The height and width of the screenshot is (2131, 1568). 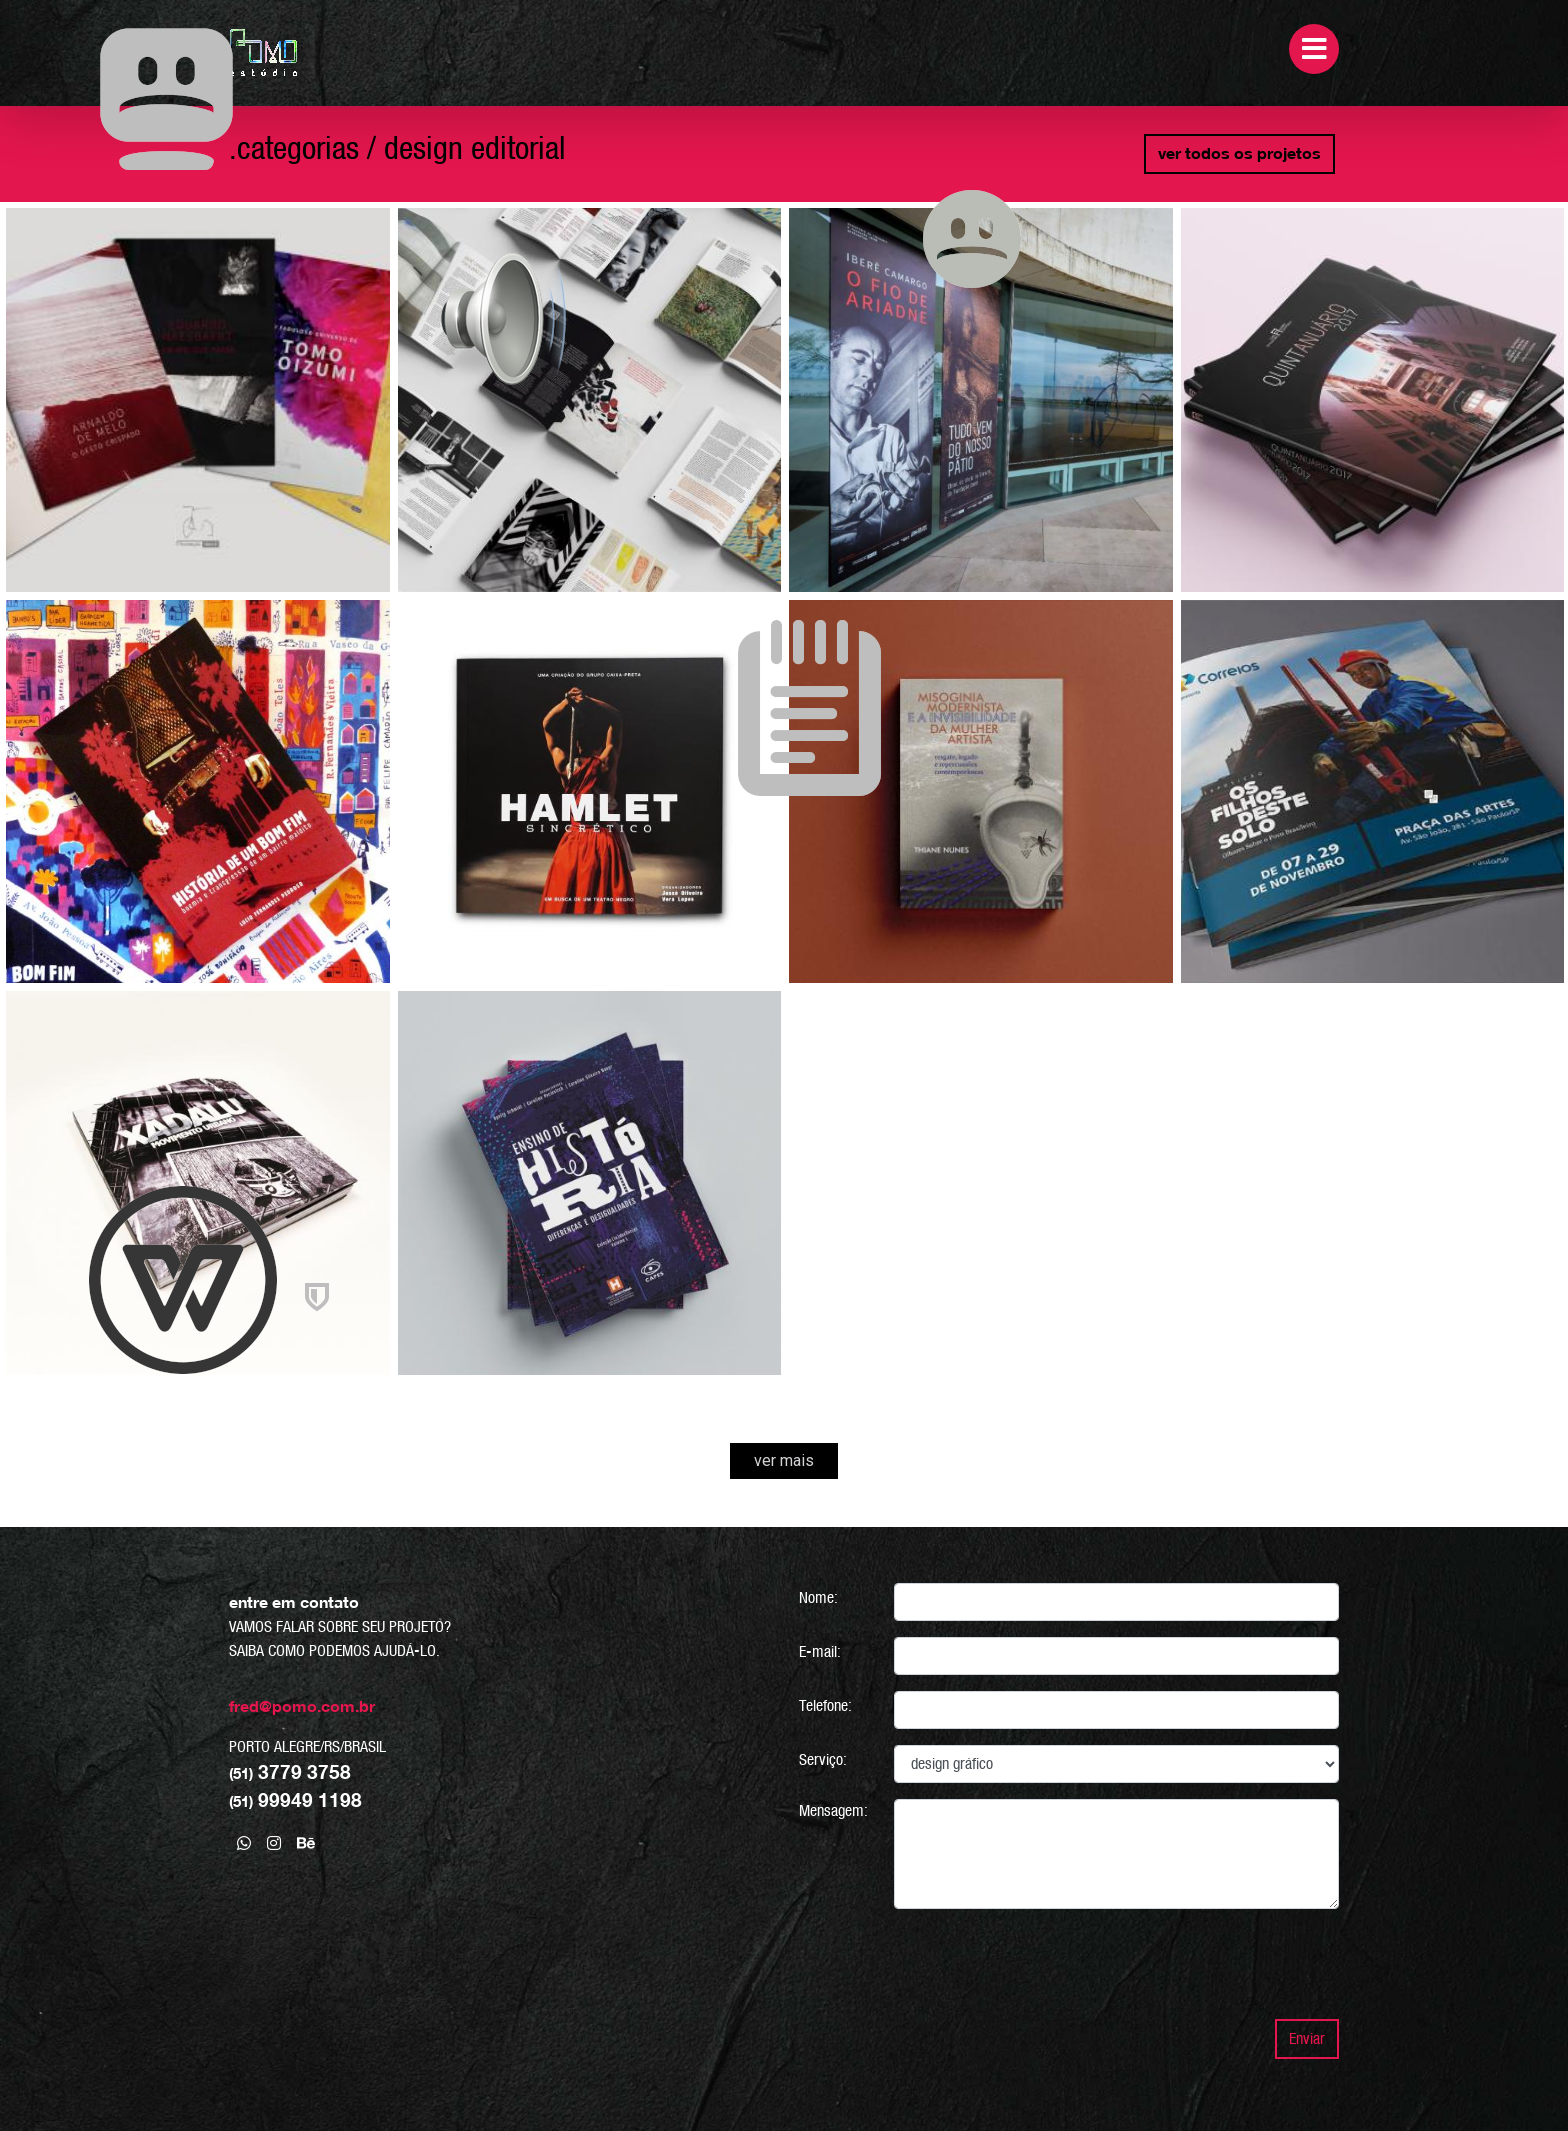 I want to click on copy selected content to clipboard, so click(x=1431, y=796).